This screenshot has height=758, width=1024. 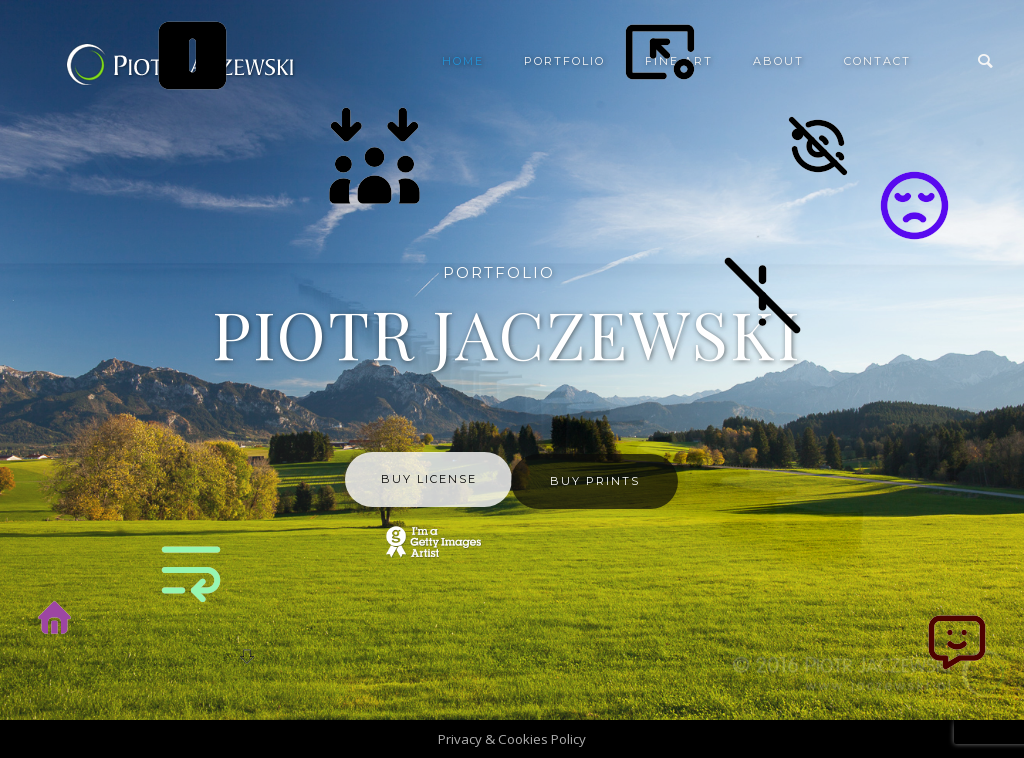 I want to click on distribute tasks or assignments to team members, so click(x=374, y=158).